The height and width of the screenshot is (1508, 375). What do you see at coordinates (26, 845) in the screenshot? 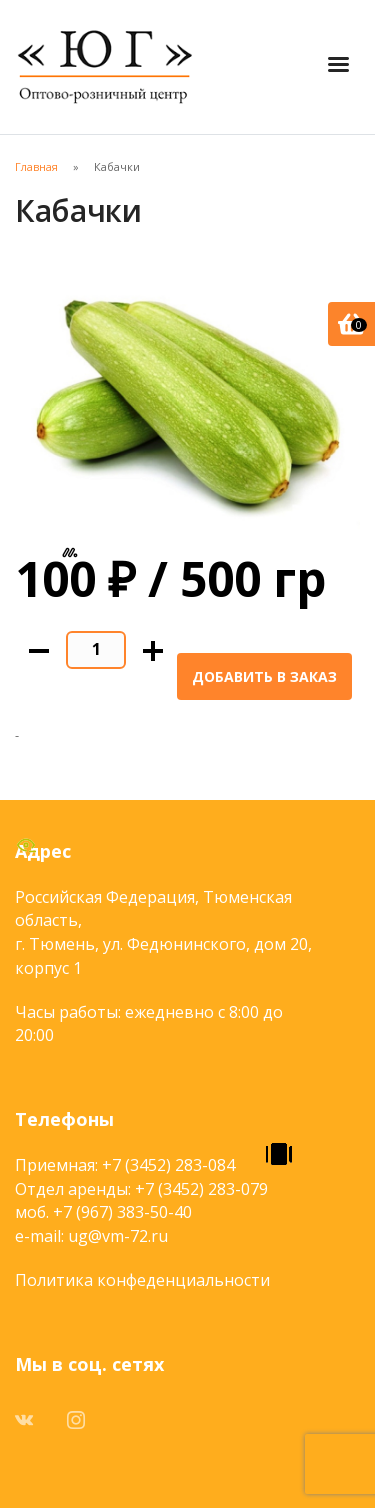
I see `reduce visibility or hide content` at bounding box center [26, 845].